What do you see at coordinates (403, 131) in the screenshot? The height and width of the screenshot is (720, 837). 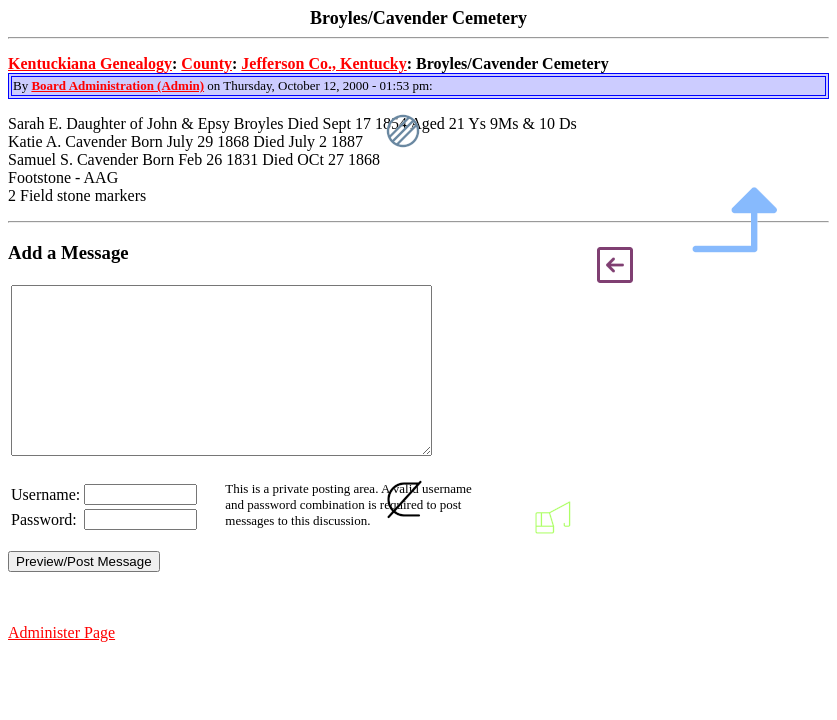 I see `indicates restricted or prohibited action` at bounding box center [403, 131].